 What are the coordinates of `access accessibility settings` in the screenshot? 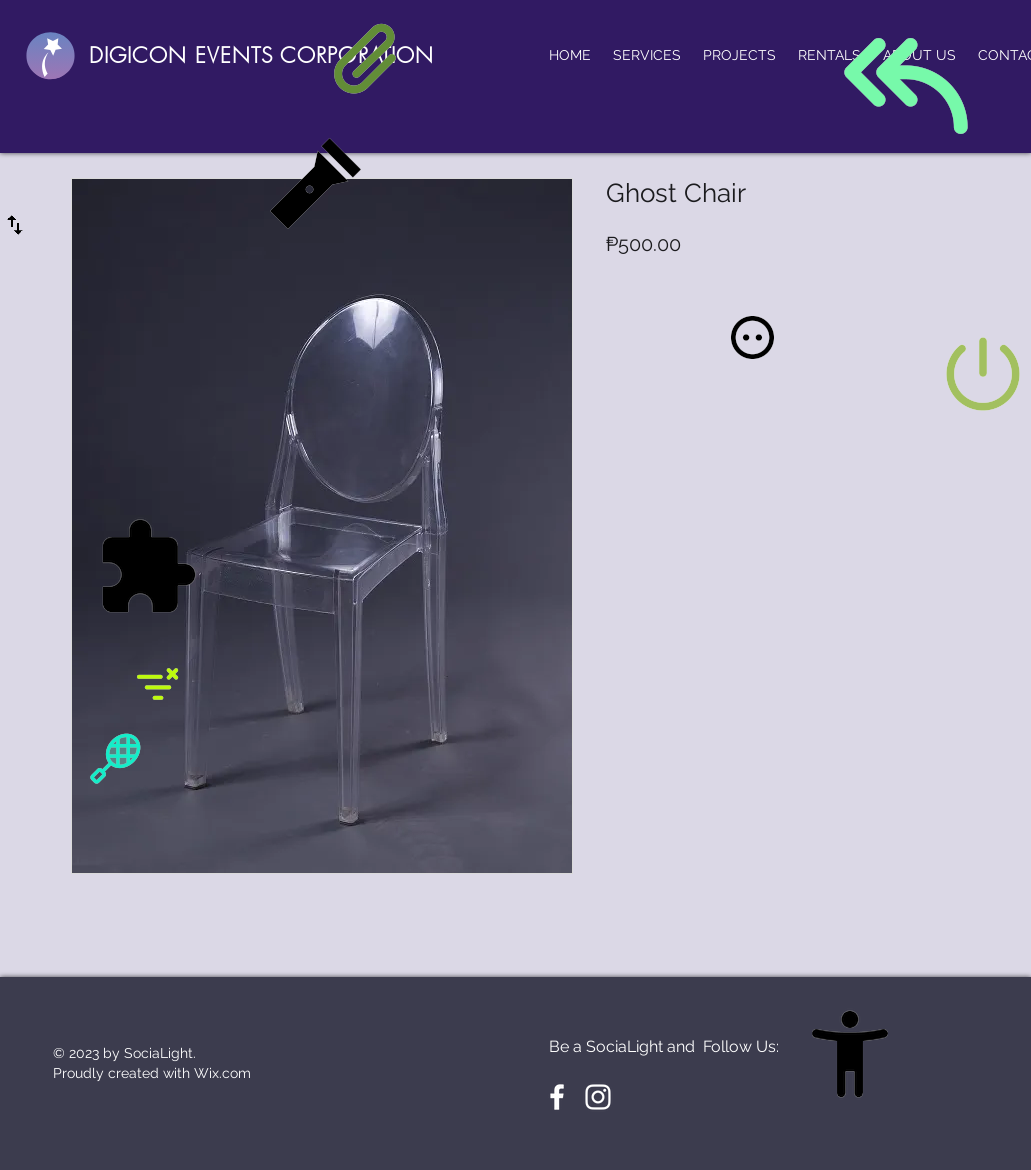 It's located at (850, 1054).